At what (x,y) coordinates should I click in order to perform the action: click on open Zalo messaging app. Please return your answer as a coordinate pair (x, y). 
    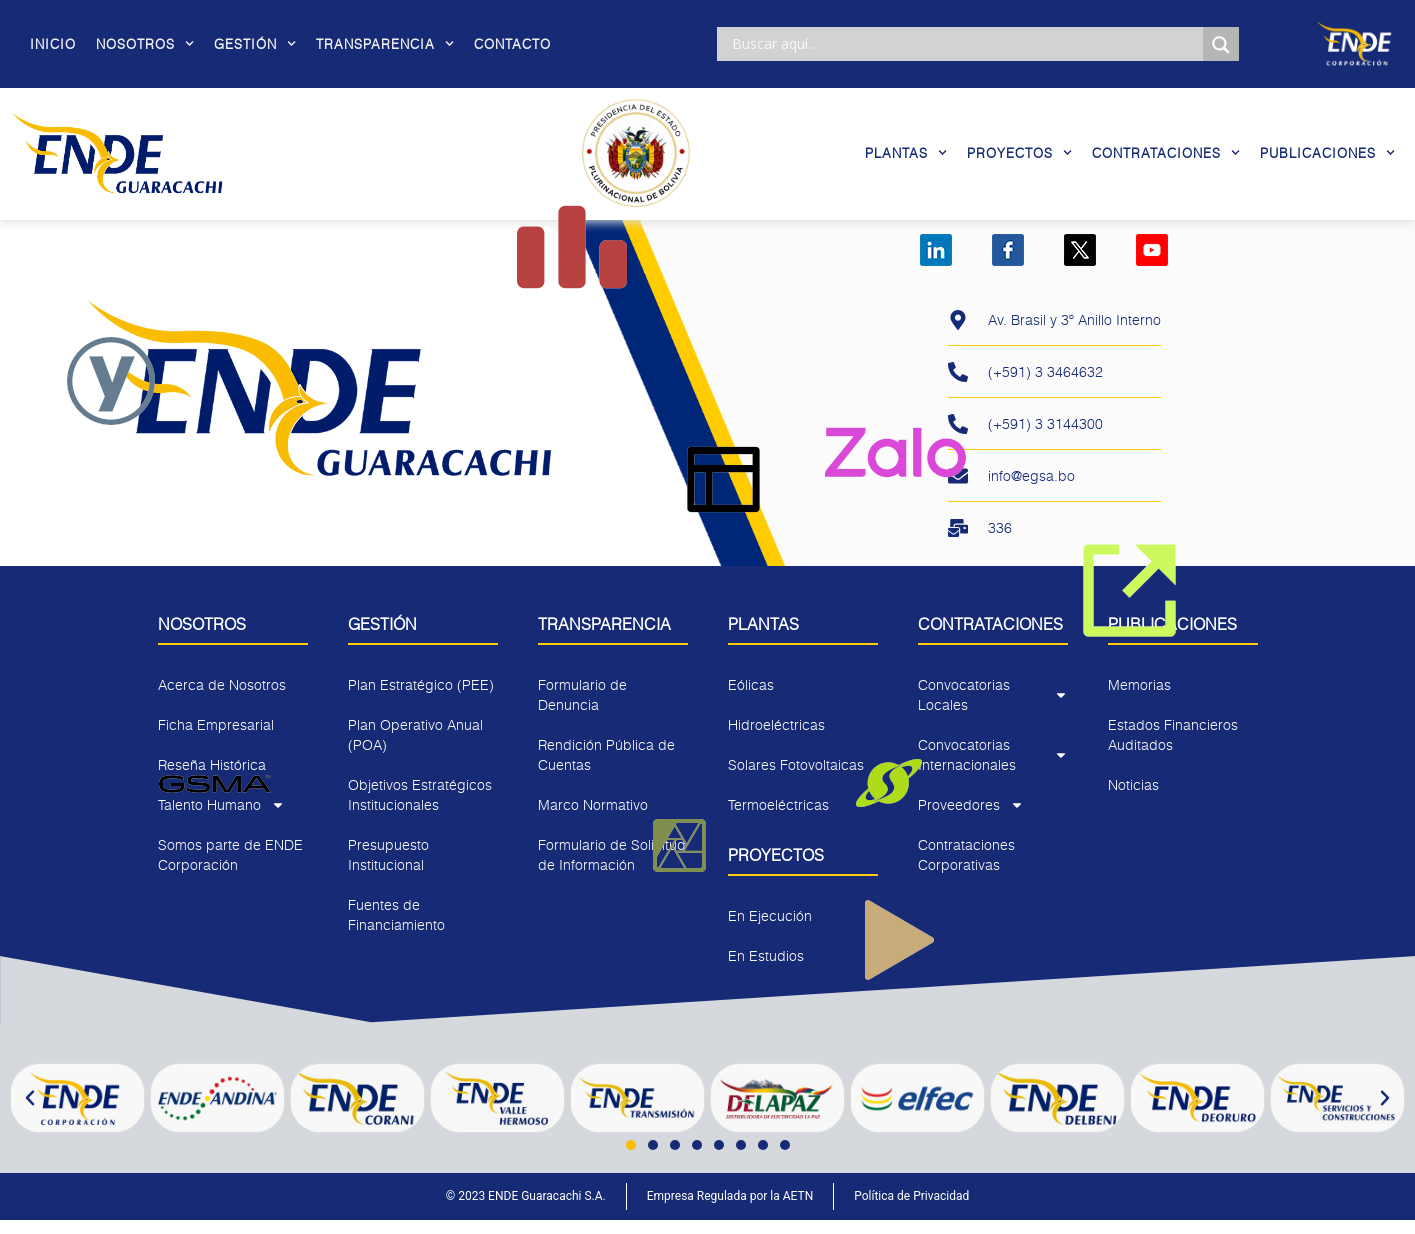
    Looking at the image, I should click on (895, 452).